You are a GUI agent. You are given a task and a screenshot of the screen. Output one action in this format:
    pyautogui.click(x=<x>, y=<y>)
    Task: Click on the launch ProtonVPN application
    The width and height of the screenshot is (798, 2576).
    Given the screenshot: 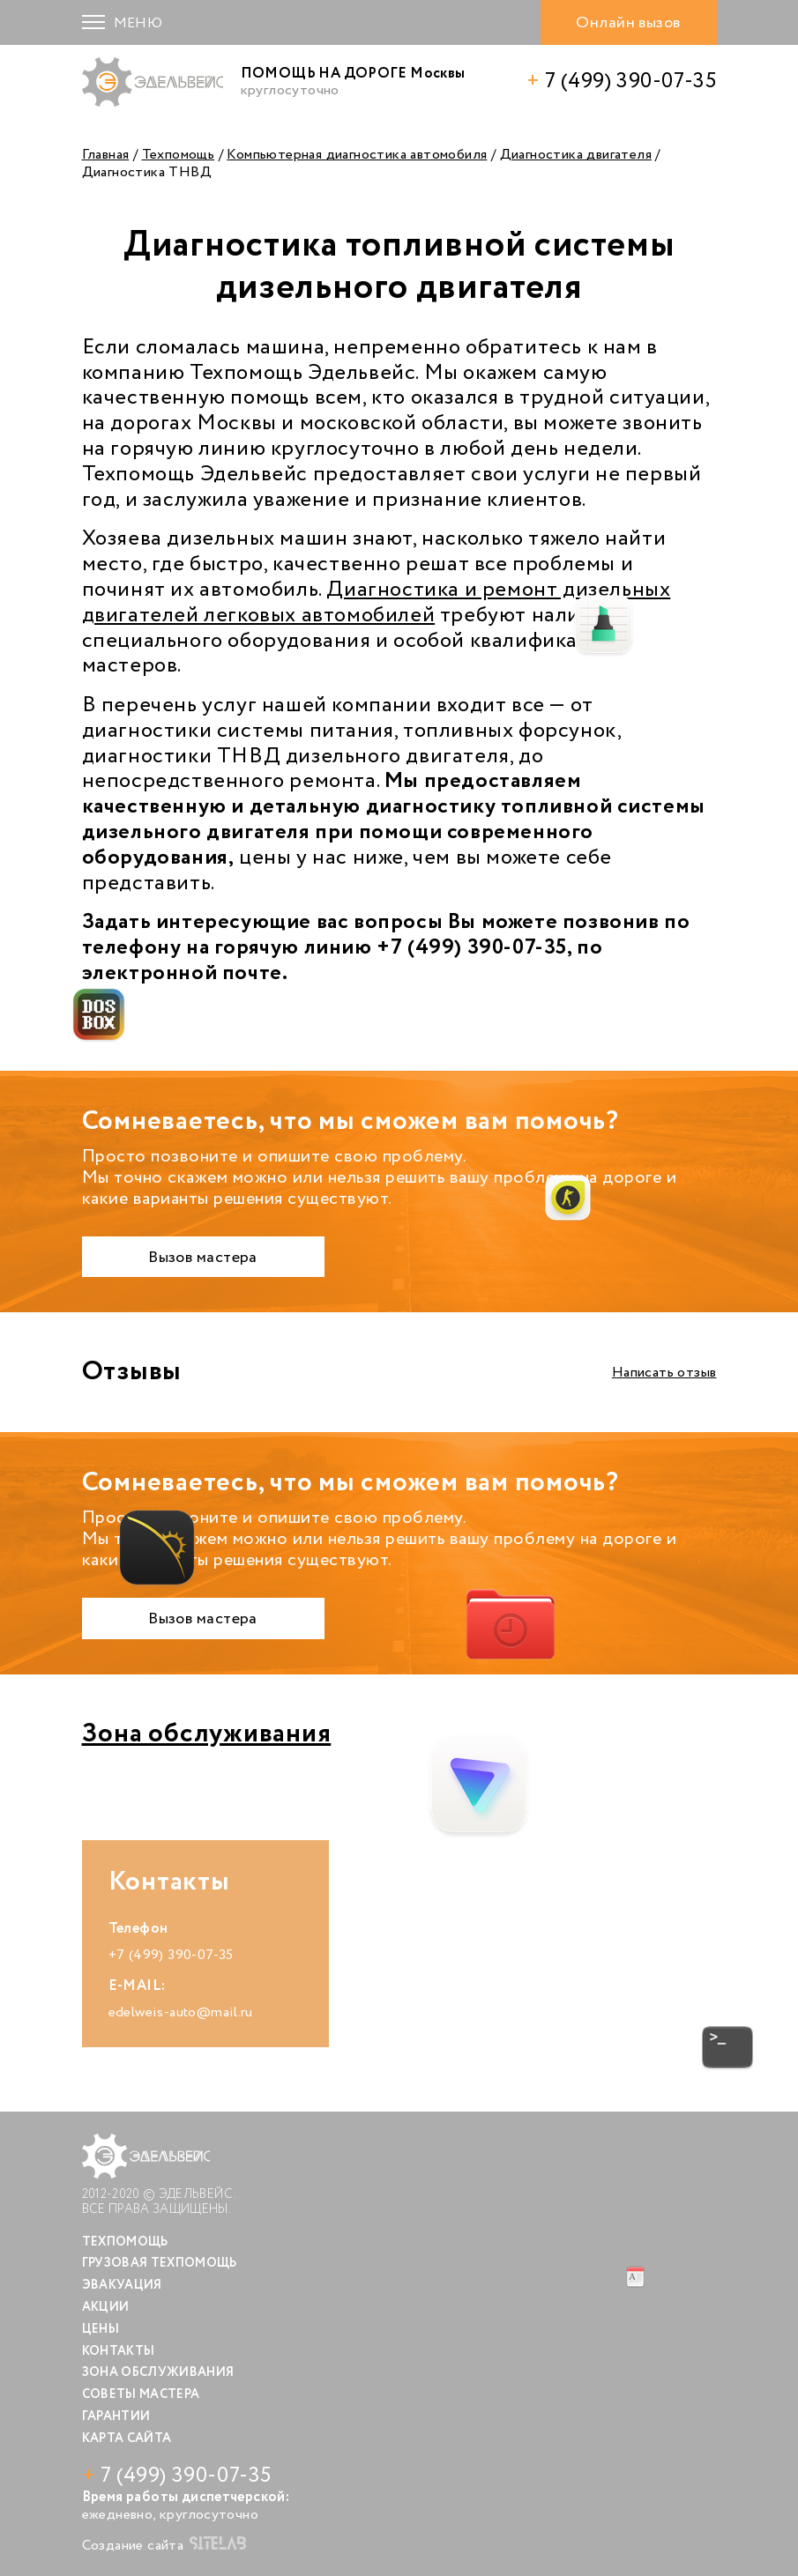 What is the action you would take?
    pyautogui.click(x=479, y=1786)
    